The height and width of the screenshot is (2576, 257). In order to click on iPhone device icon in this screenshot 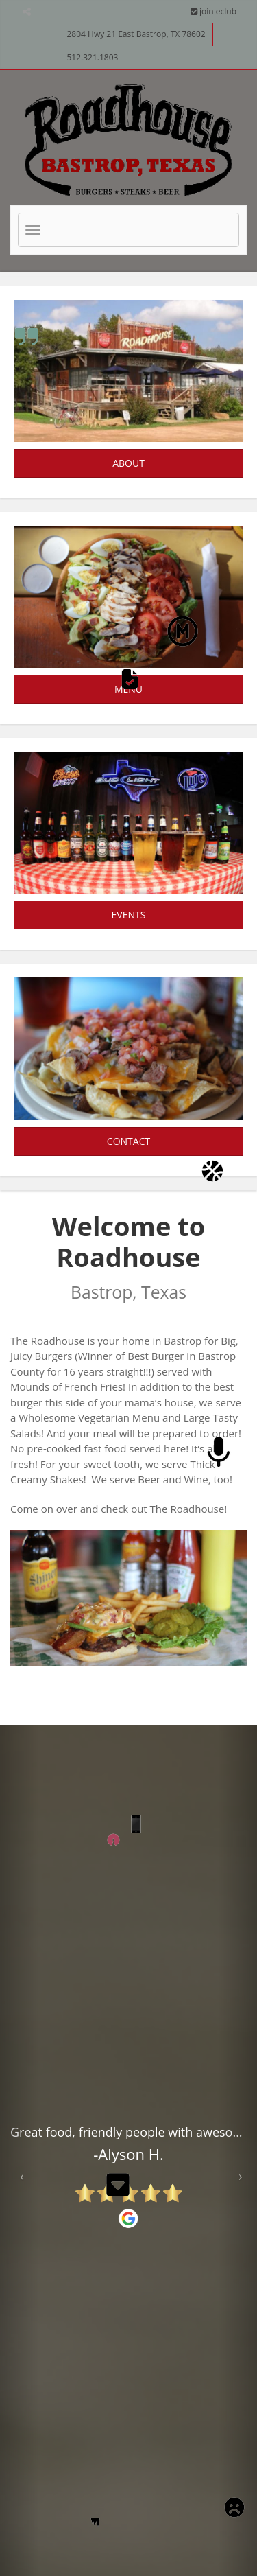, I will do `click(136, 1824)`.